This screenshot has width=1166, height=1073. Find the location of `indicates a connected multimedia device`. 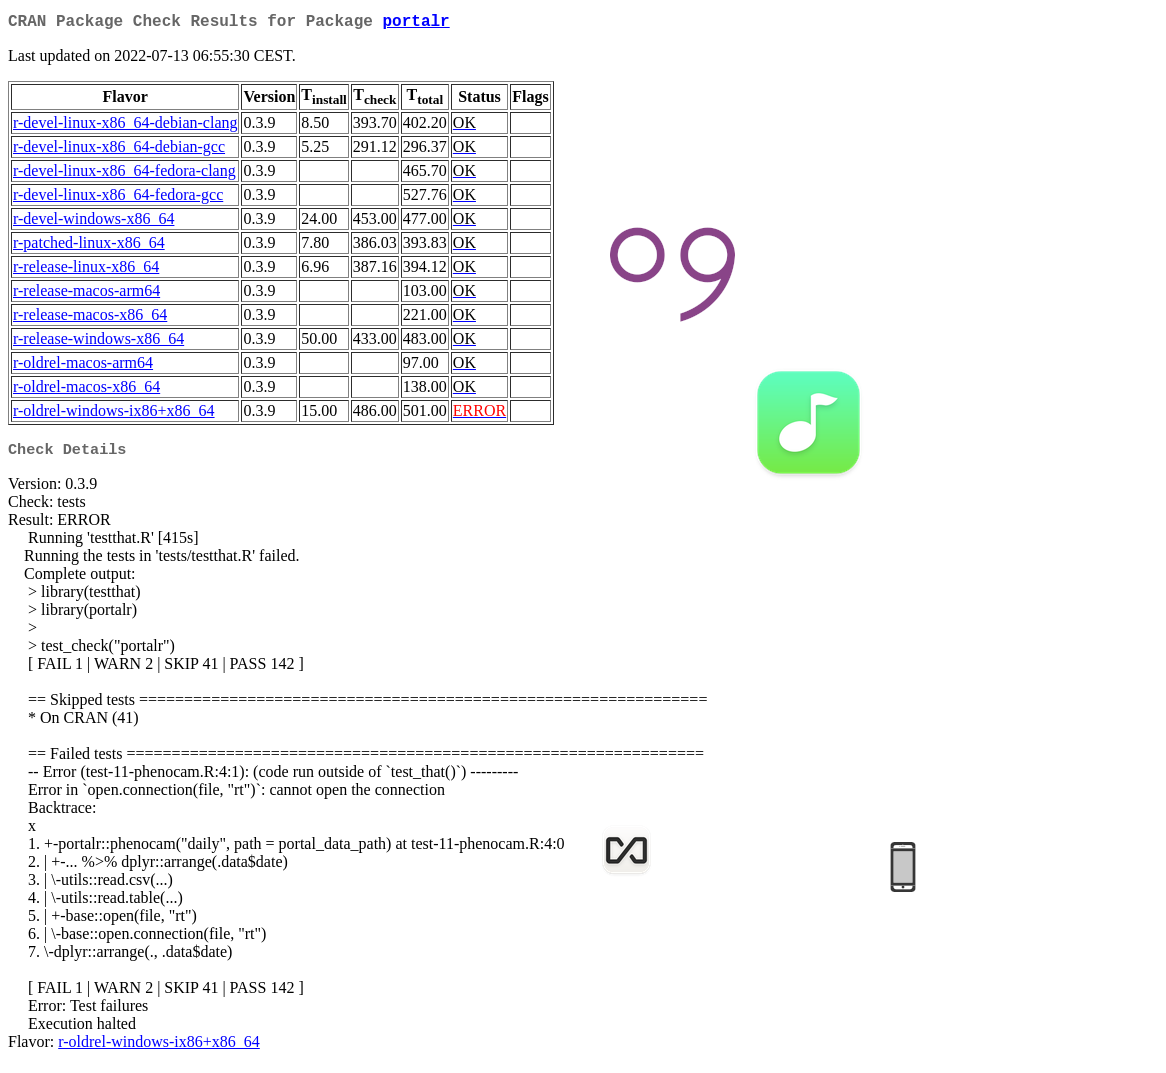

indicates a connected multimedia device is located at coordinates (903, 867).